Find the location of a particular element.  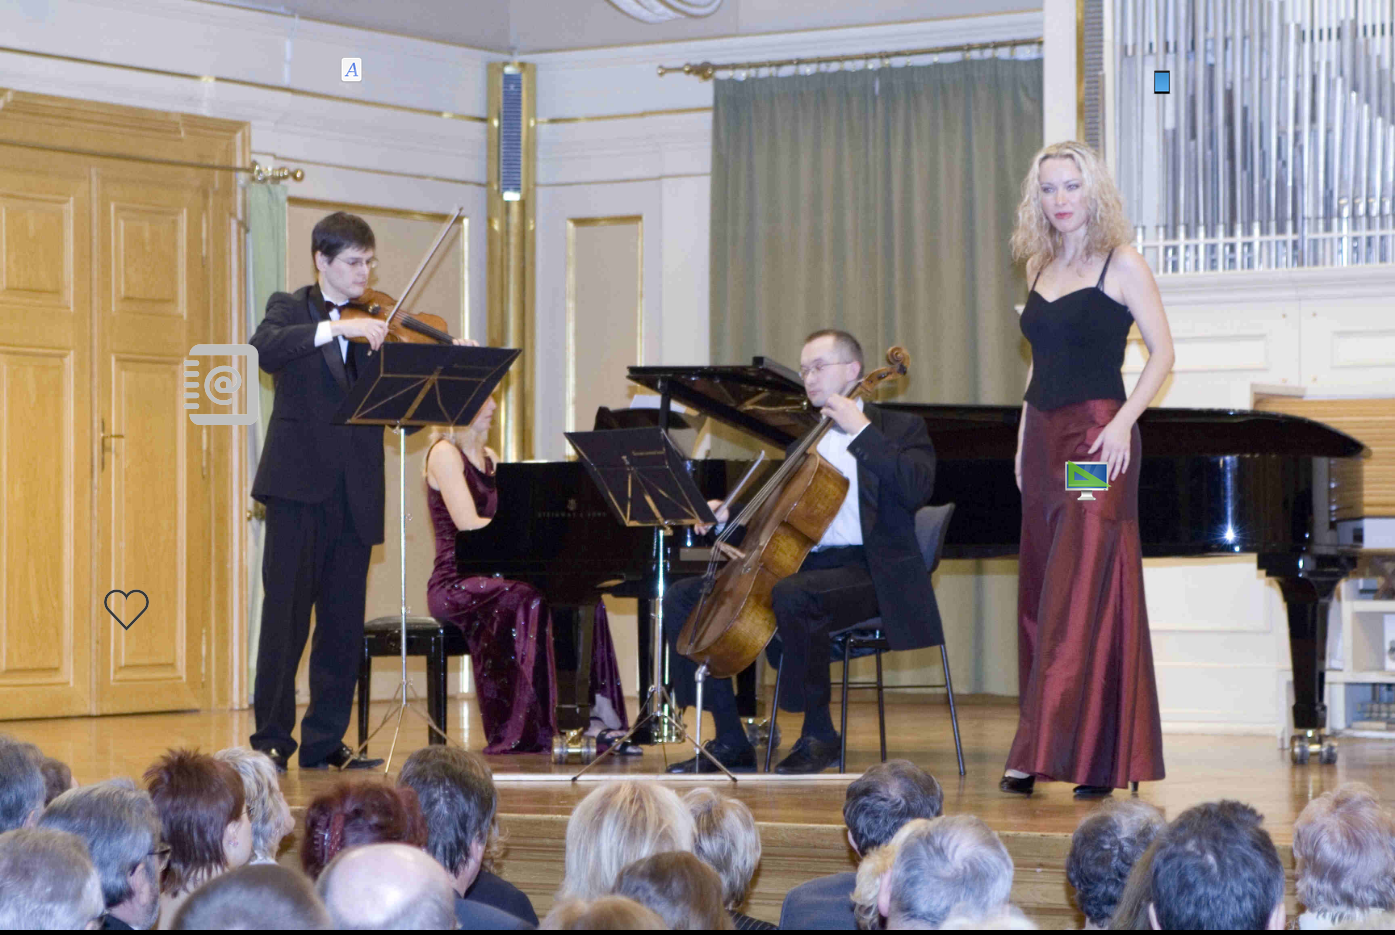

view community or social applications is located at coordinates (126, 609).